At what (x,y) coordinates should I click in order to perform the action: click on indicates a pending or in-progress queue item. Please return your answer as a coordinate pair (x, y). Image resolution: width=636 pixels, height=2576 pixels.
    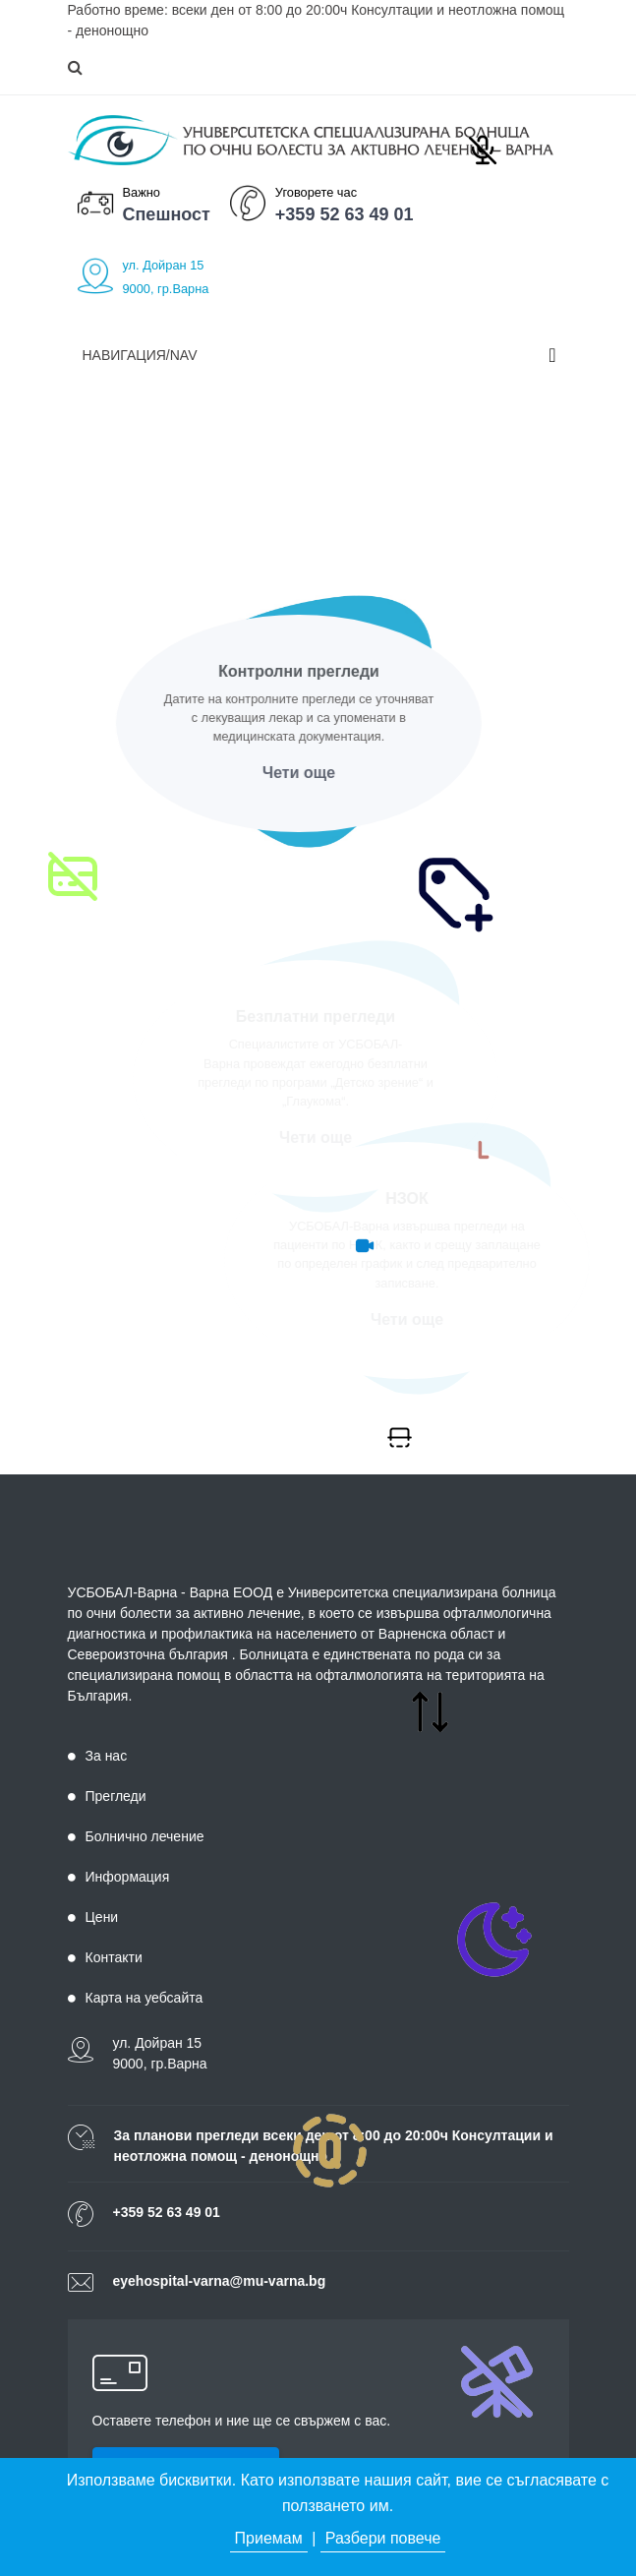
    Looking at the image, I should click on (329, 2150).